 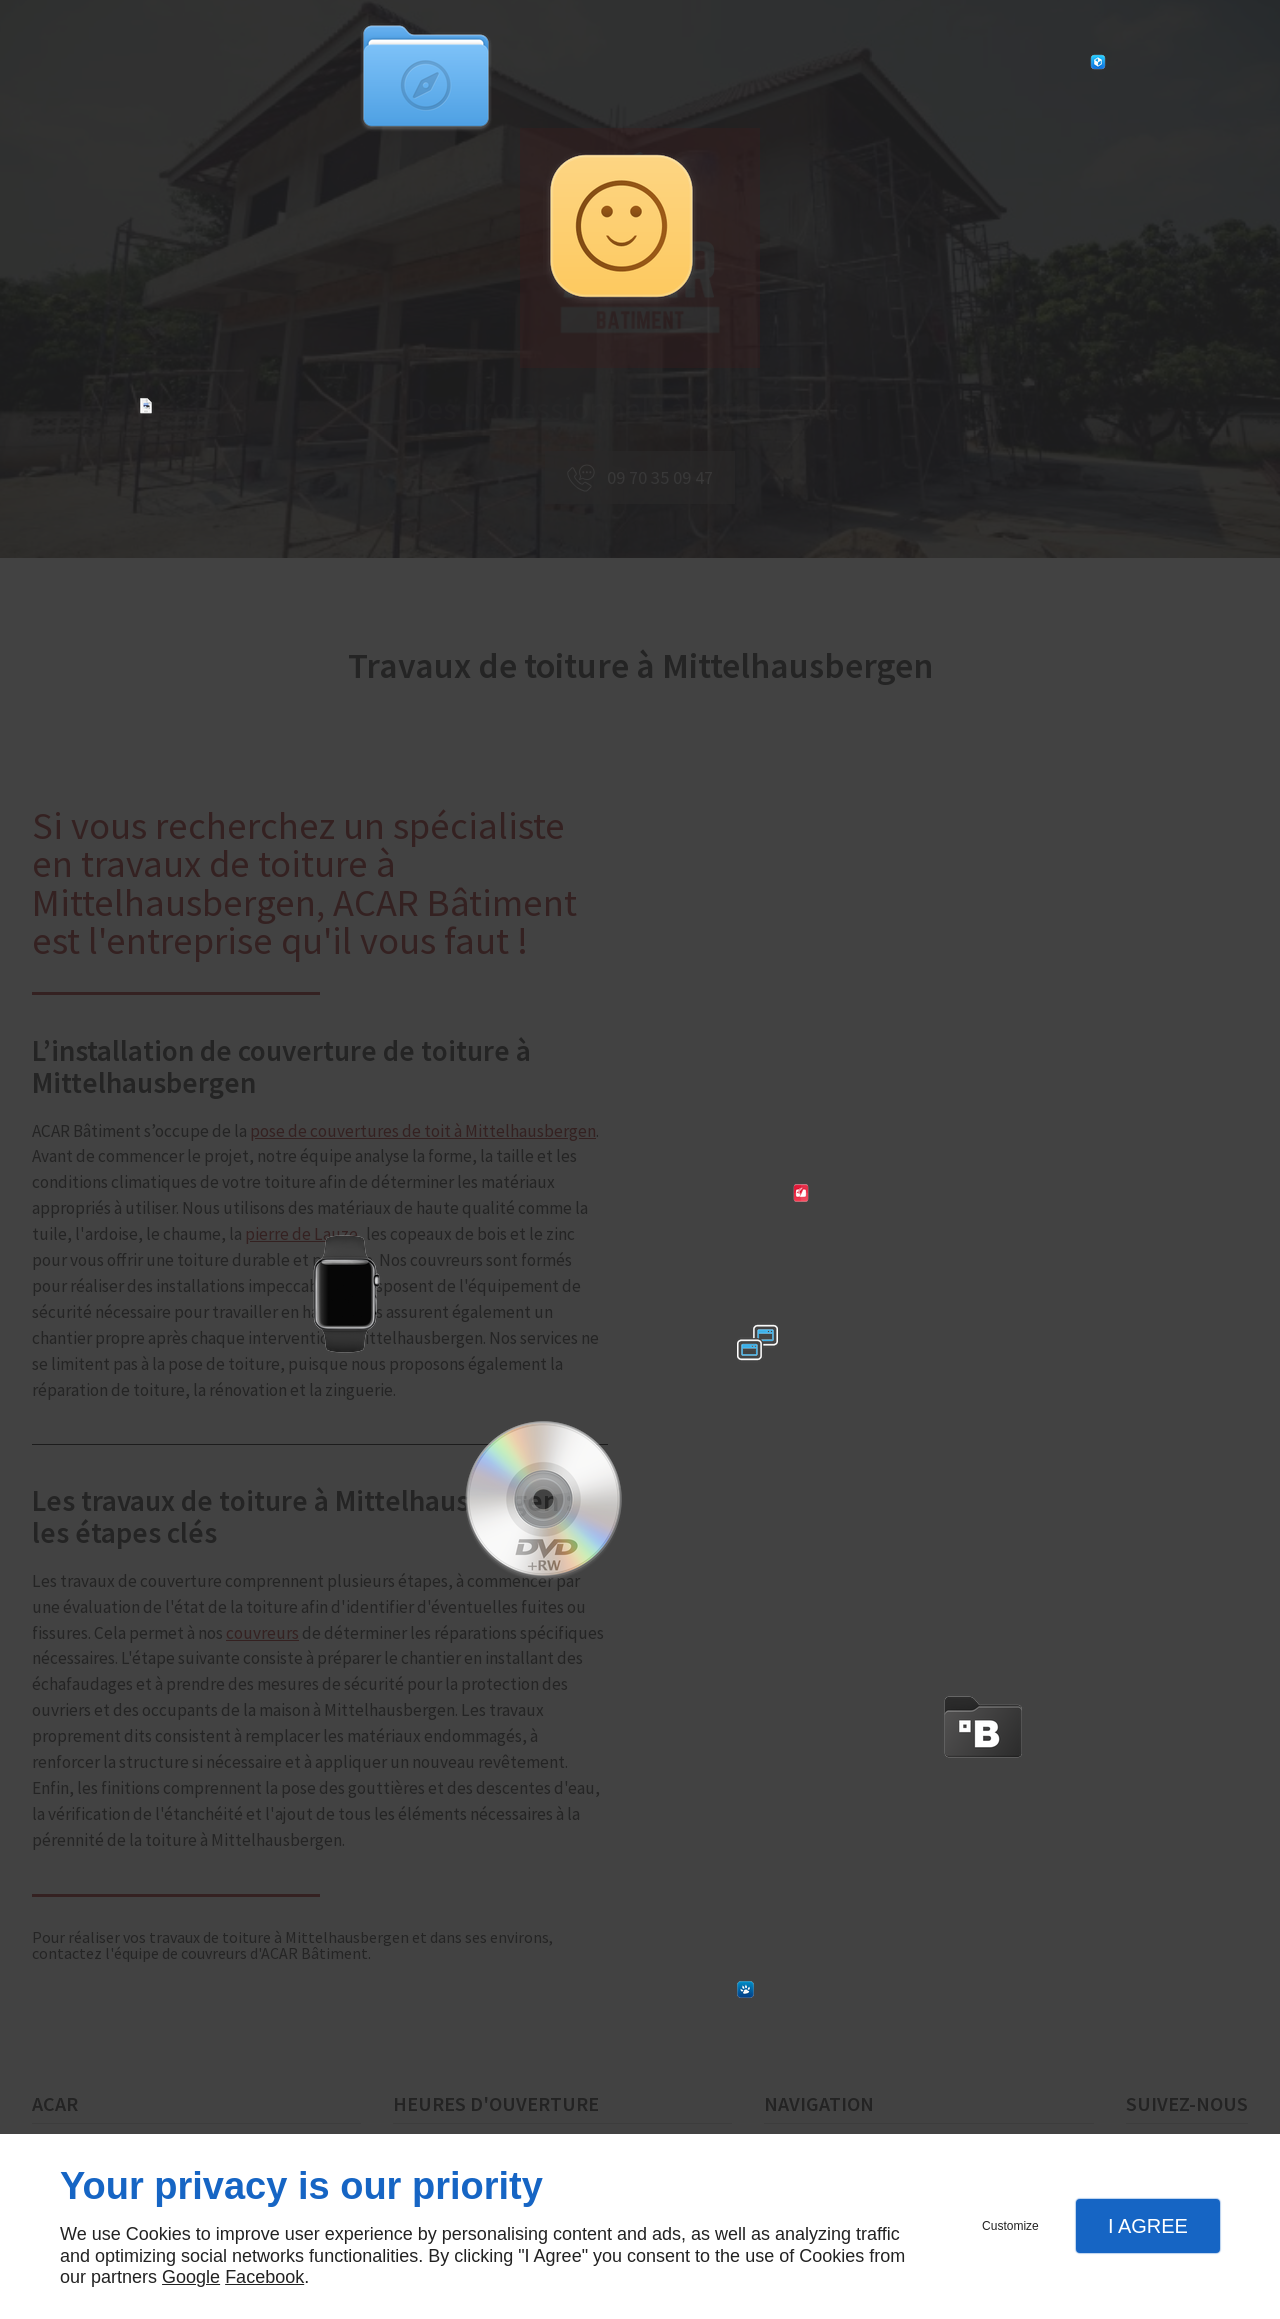 I want to click on open lazarus IDE application, so click(x=745, y=1989).